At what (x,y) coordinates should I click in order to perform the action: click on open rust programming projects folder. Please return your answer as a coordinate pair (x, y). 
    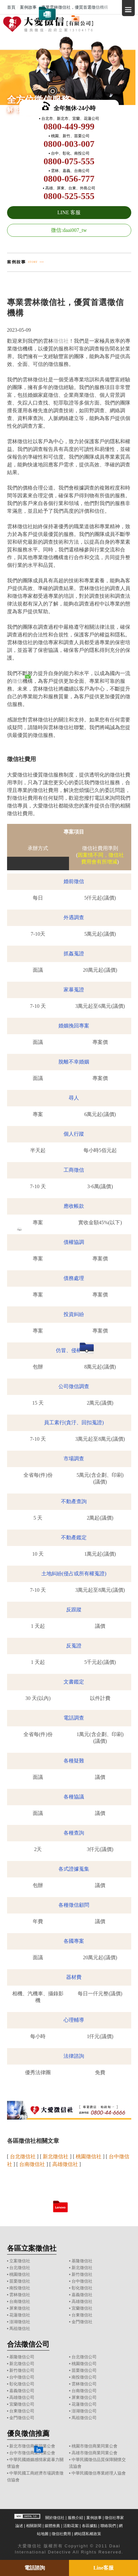
    Looking at the image, I should click on (75, 19).